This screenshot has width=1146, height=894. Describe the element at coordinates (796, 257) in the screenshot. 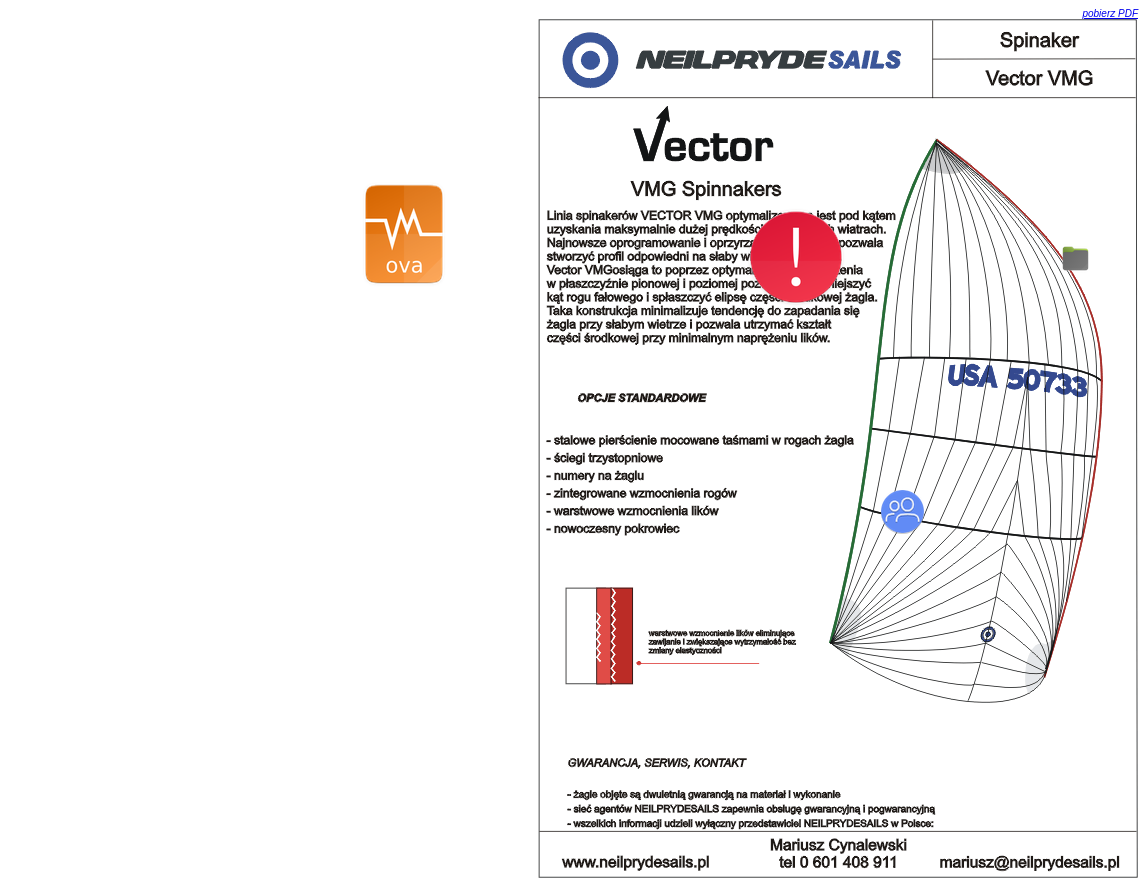

I see `indicates a warning or important alert message` at that location.